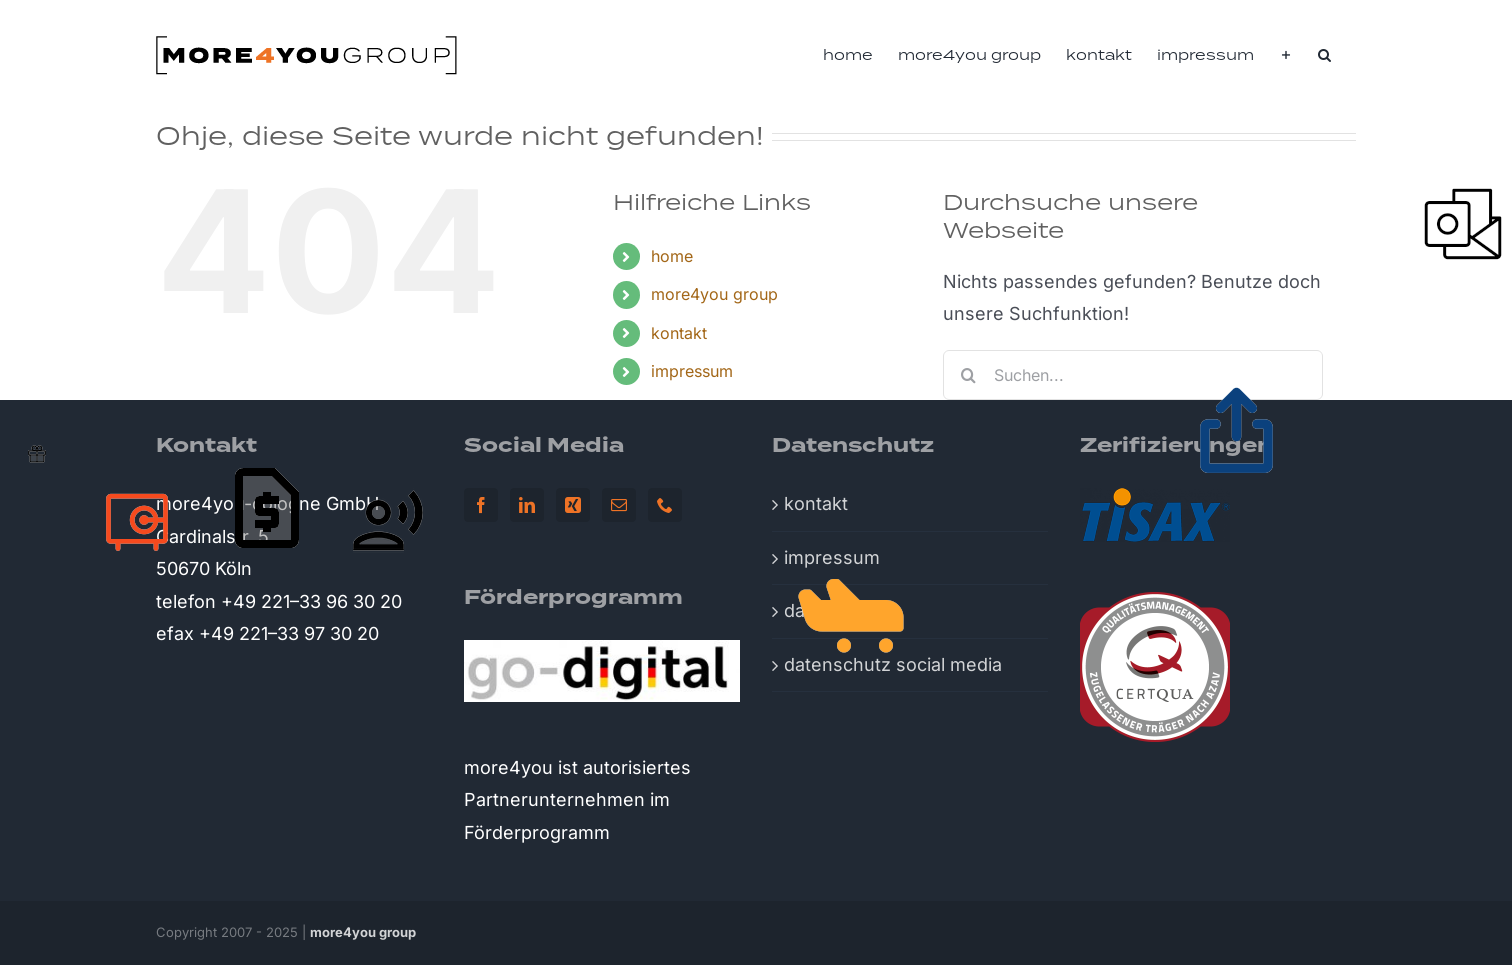 The height and width of the screenshot is (965, 1512). What do you see at coordinates (1463, 224) in the screenshot?
I see `open microsoft outlook email` at bounding box center [1463, 224].